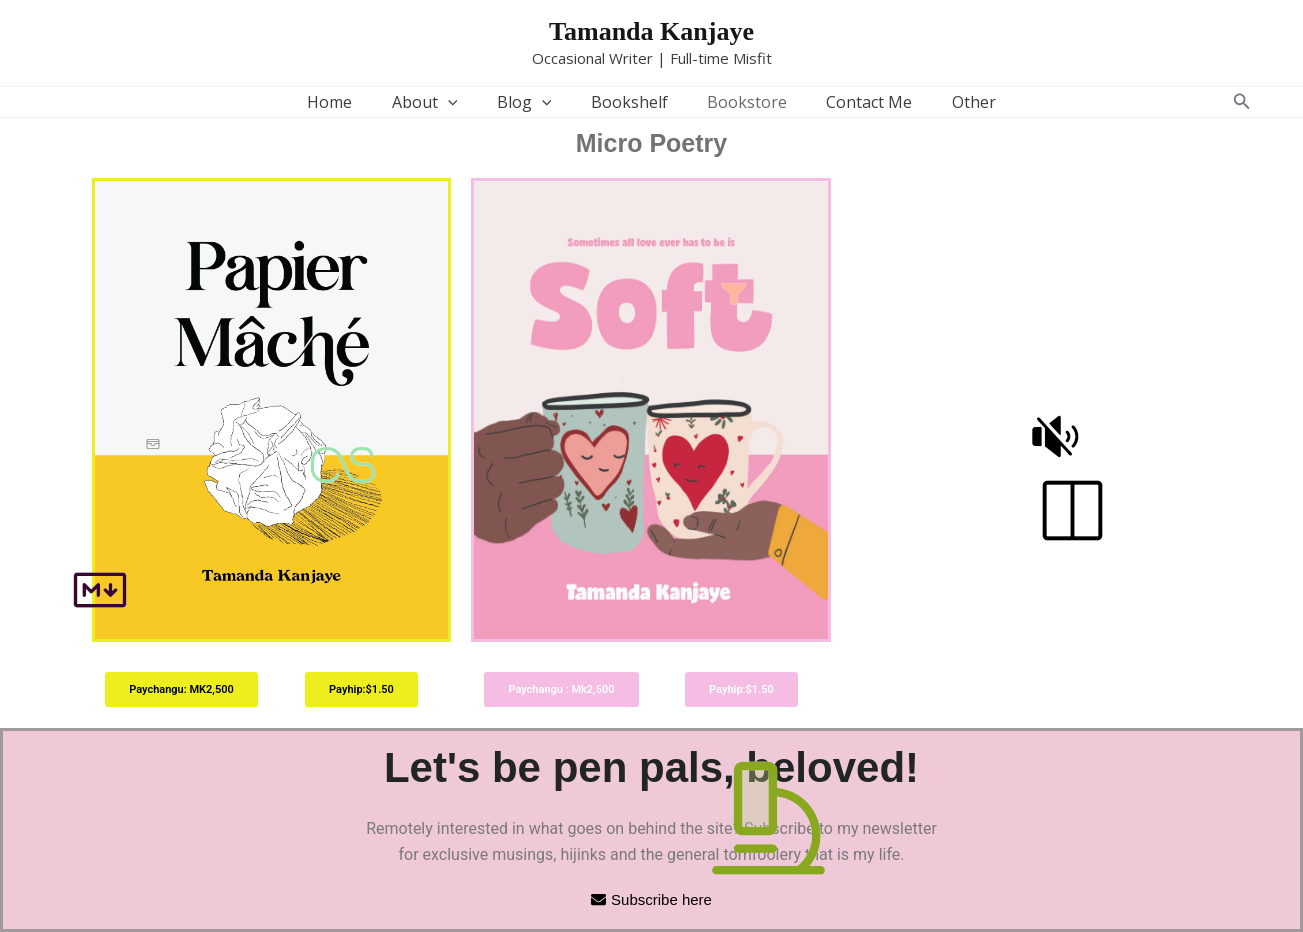  Describe the element at coordinates (1054, 436) in the screenshot. I see `mute audio or sound` at that location.